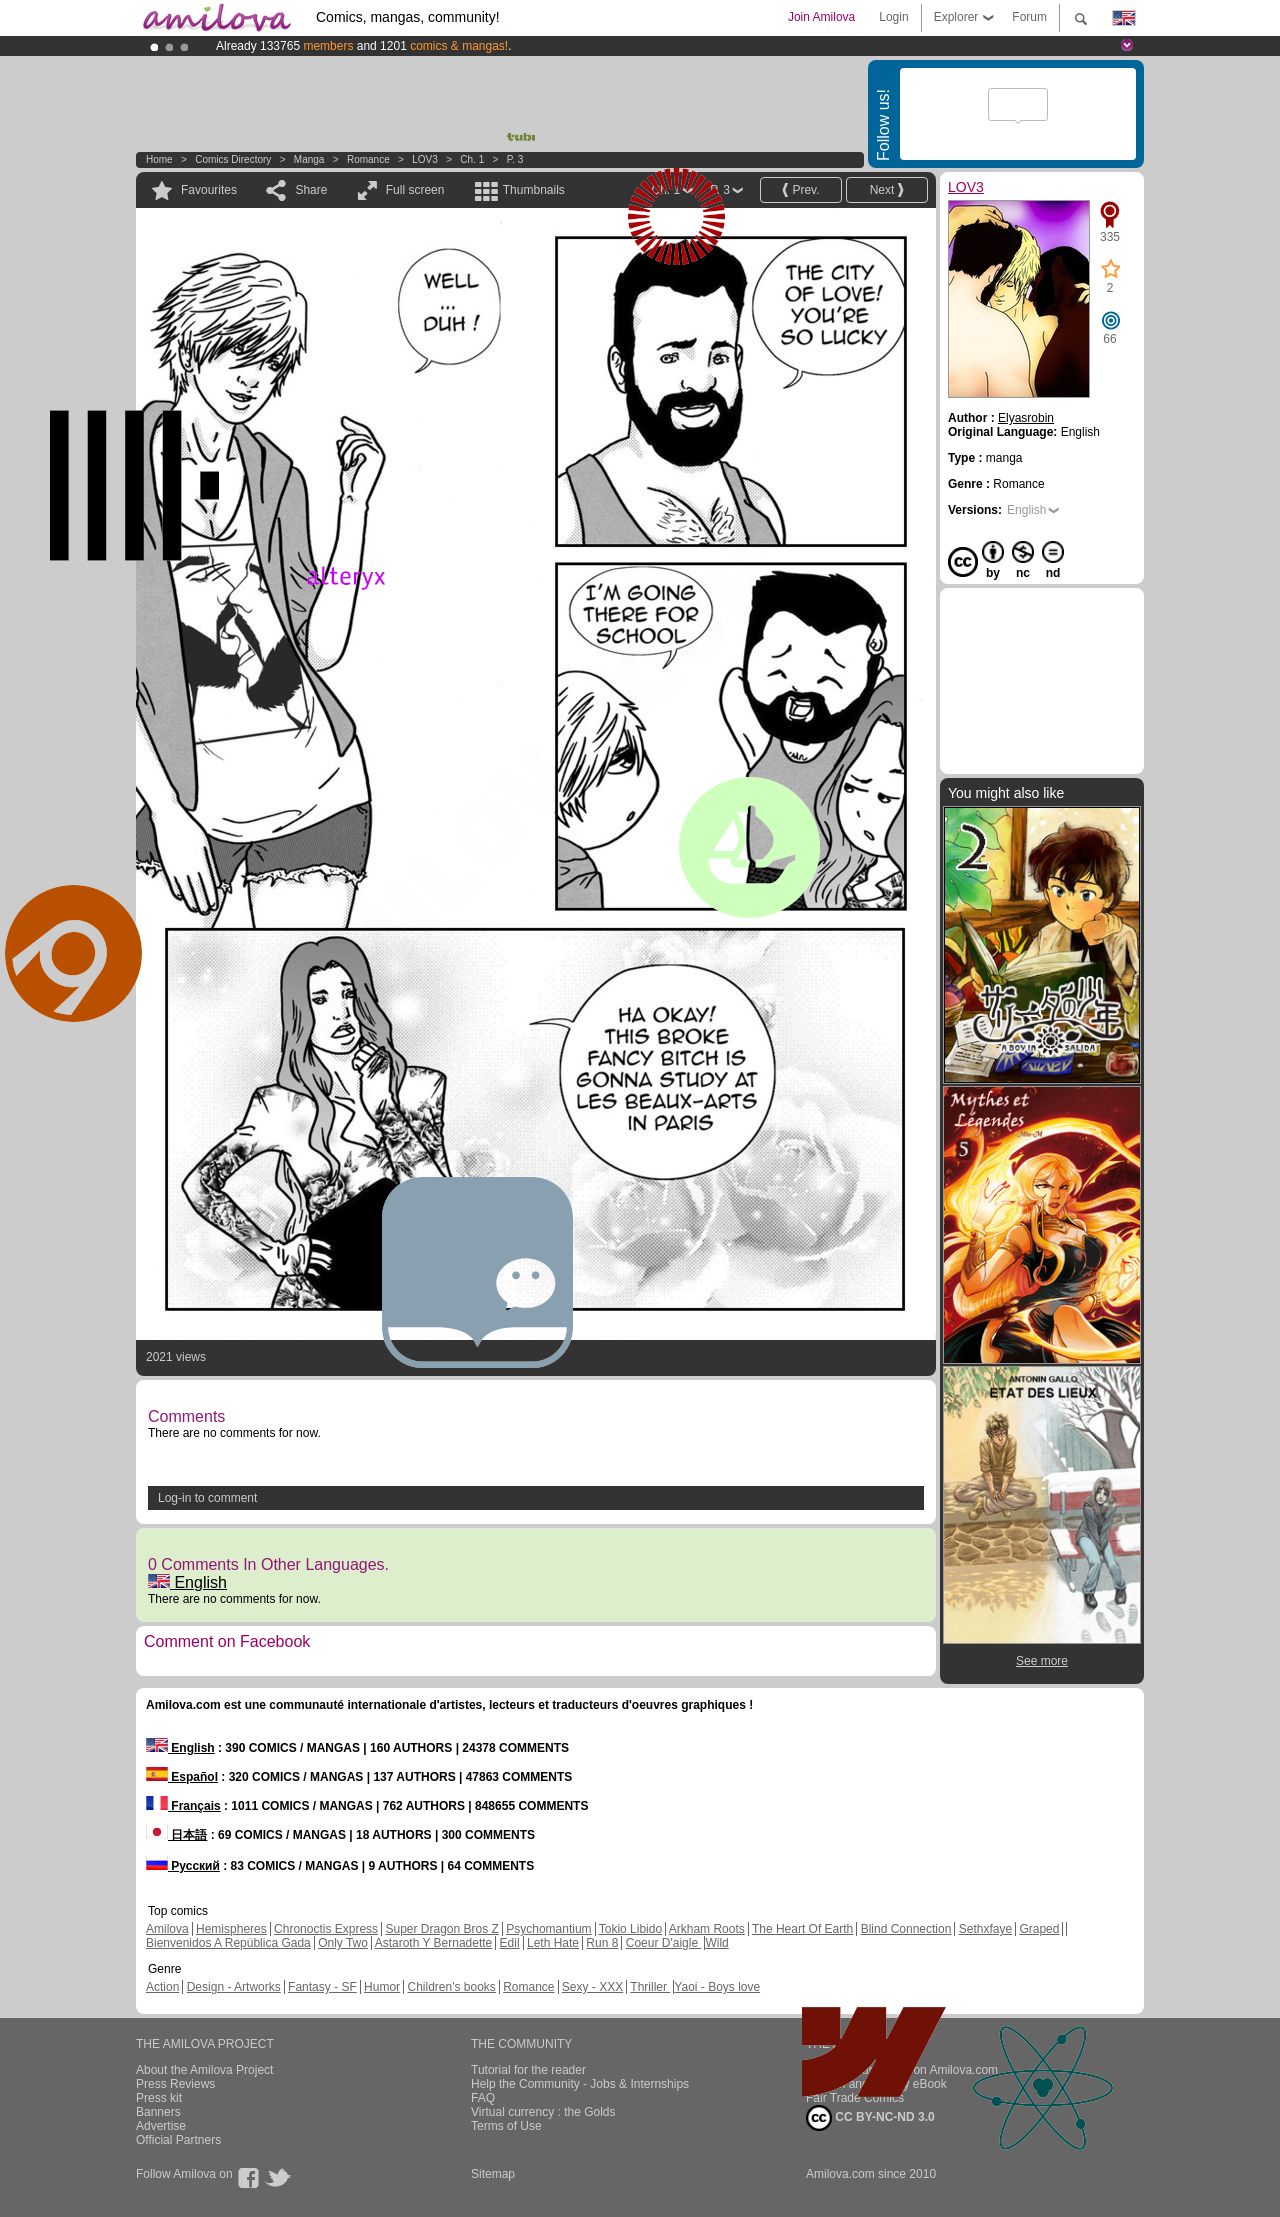  Describe the element at coordinates (1043, 2088) in the screenshot. I see `neutralinojs framework logo` at that location.